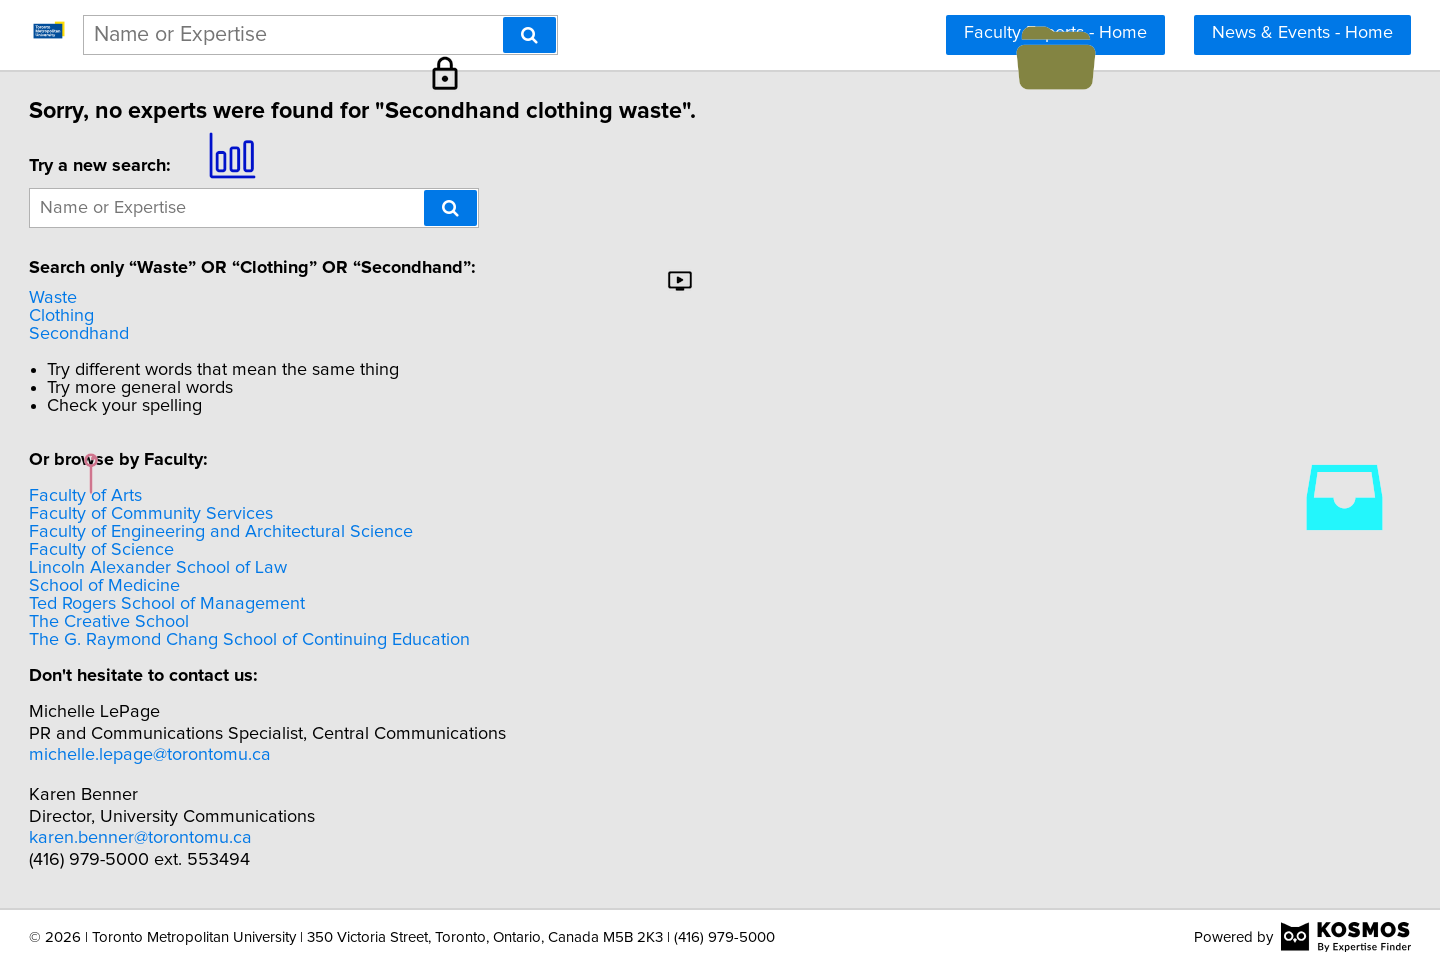  Describe the element at coordinates (445, 74) in the screenshot. I see `lock or secure this item` at that location.